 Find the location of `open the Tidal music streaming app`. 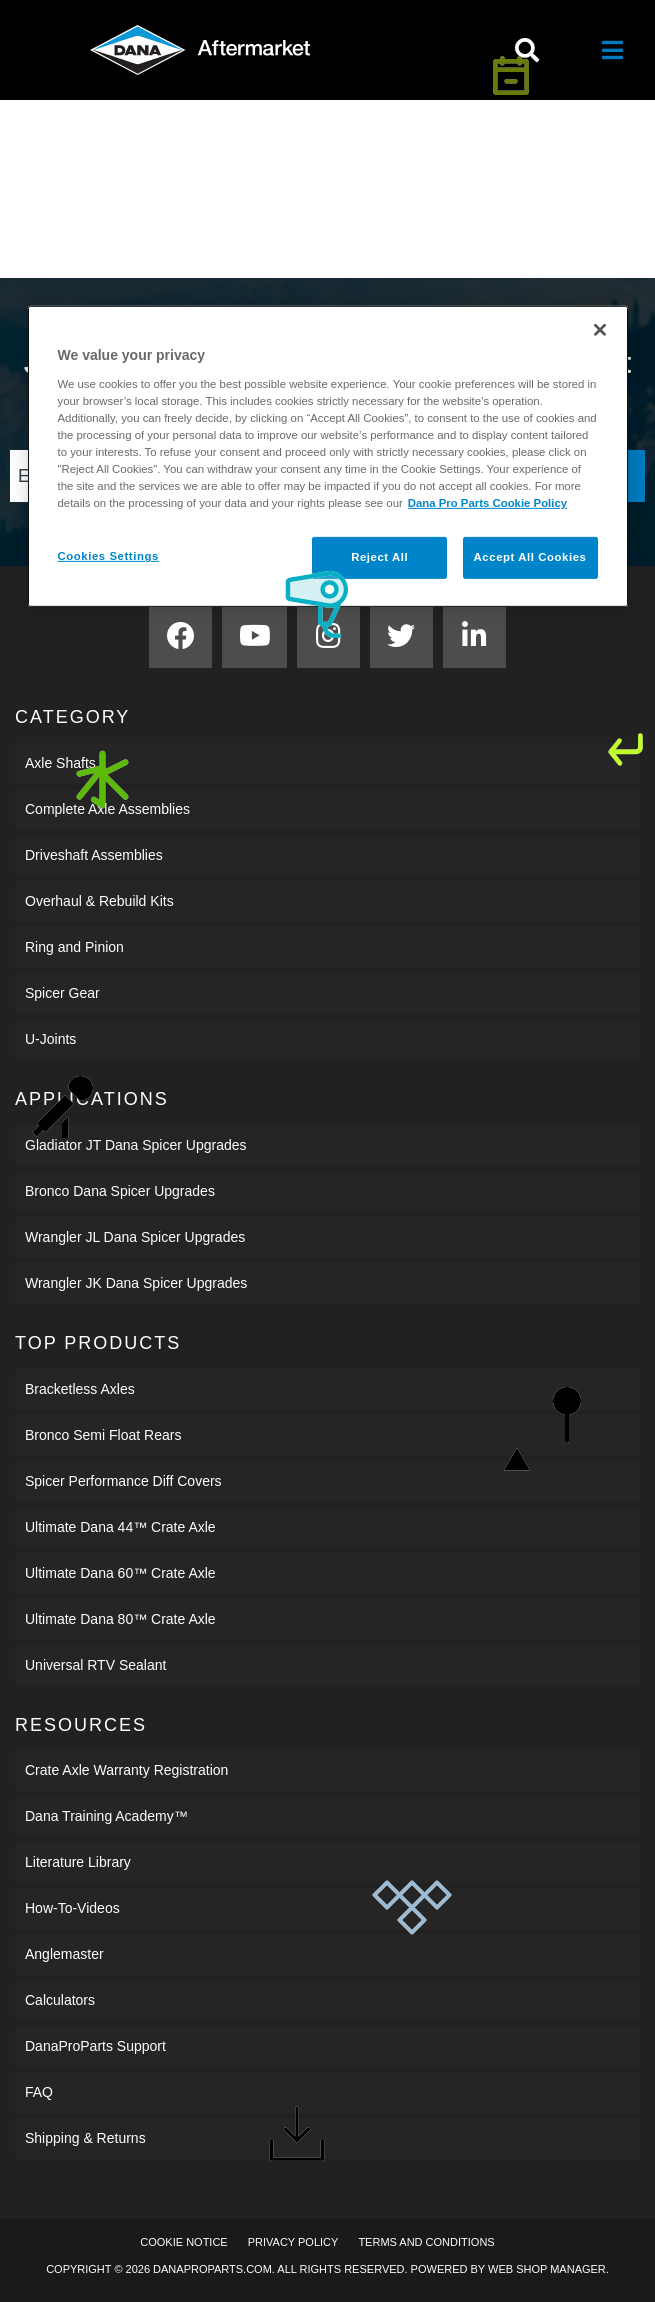

open the Tidal music streaming app is located at coordinates (412, 1905).